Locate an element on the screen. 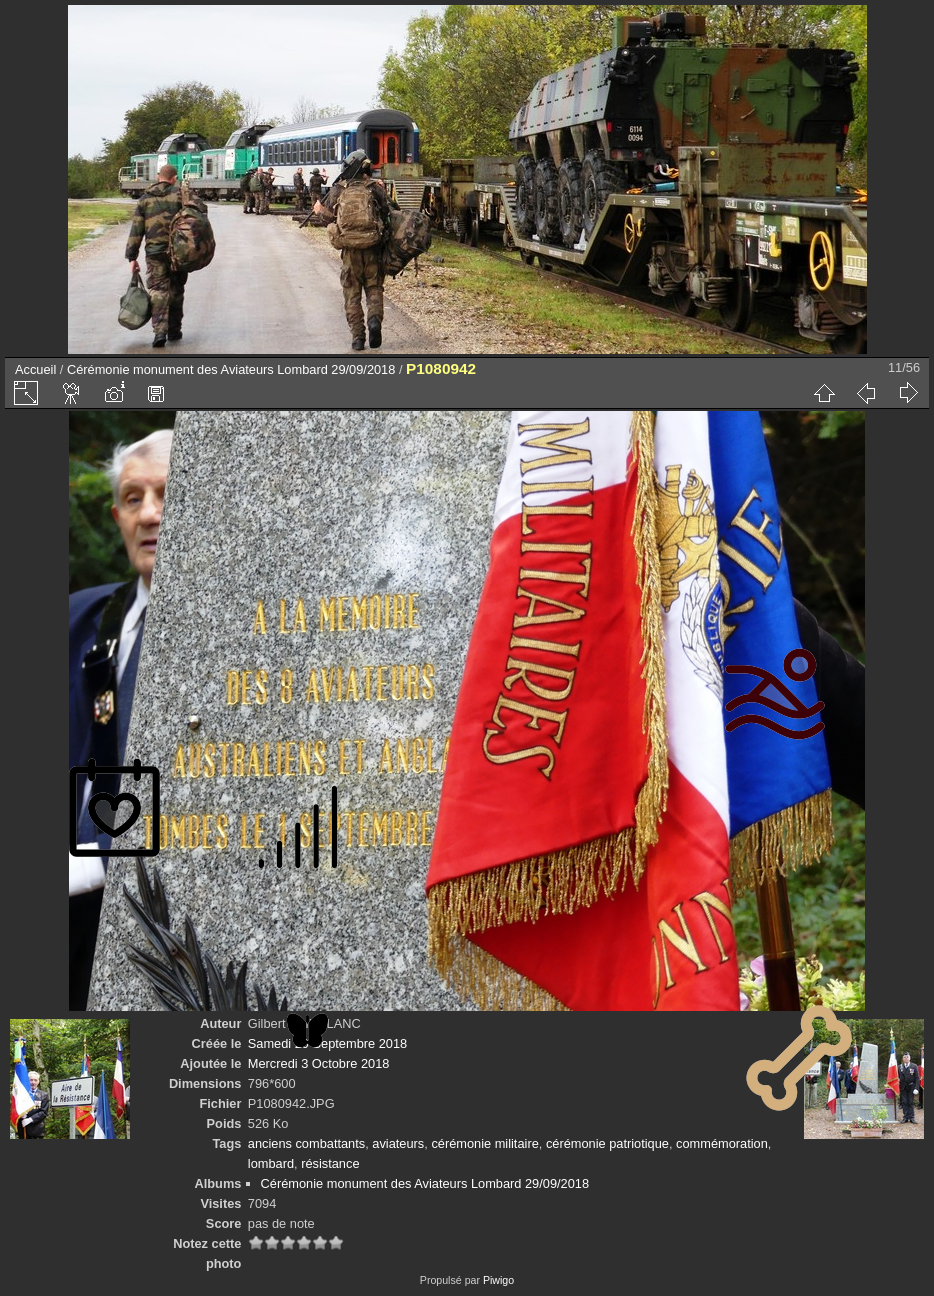  indicates full cellular signal strength is located at coordinates (301, 832).